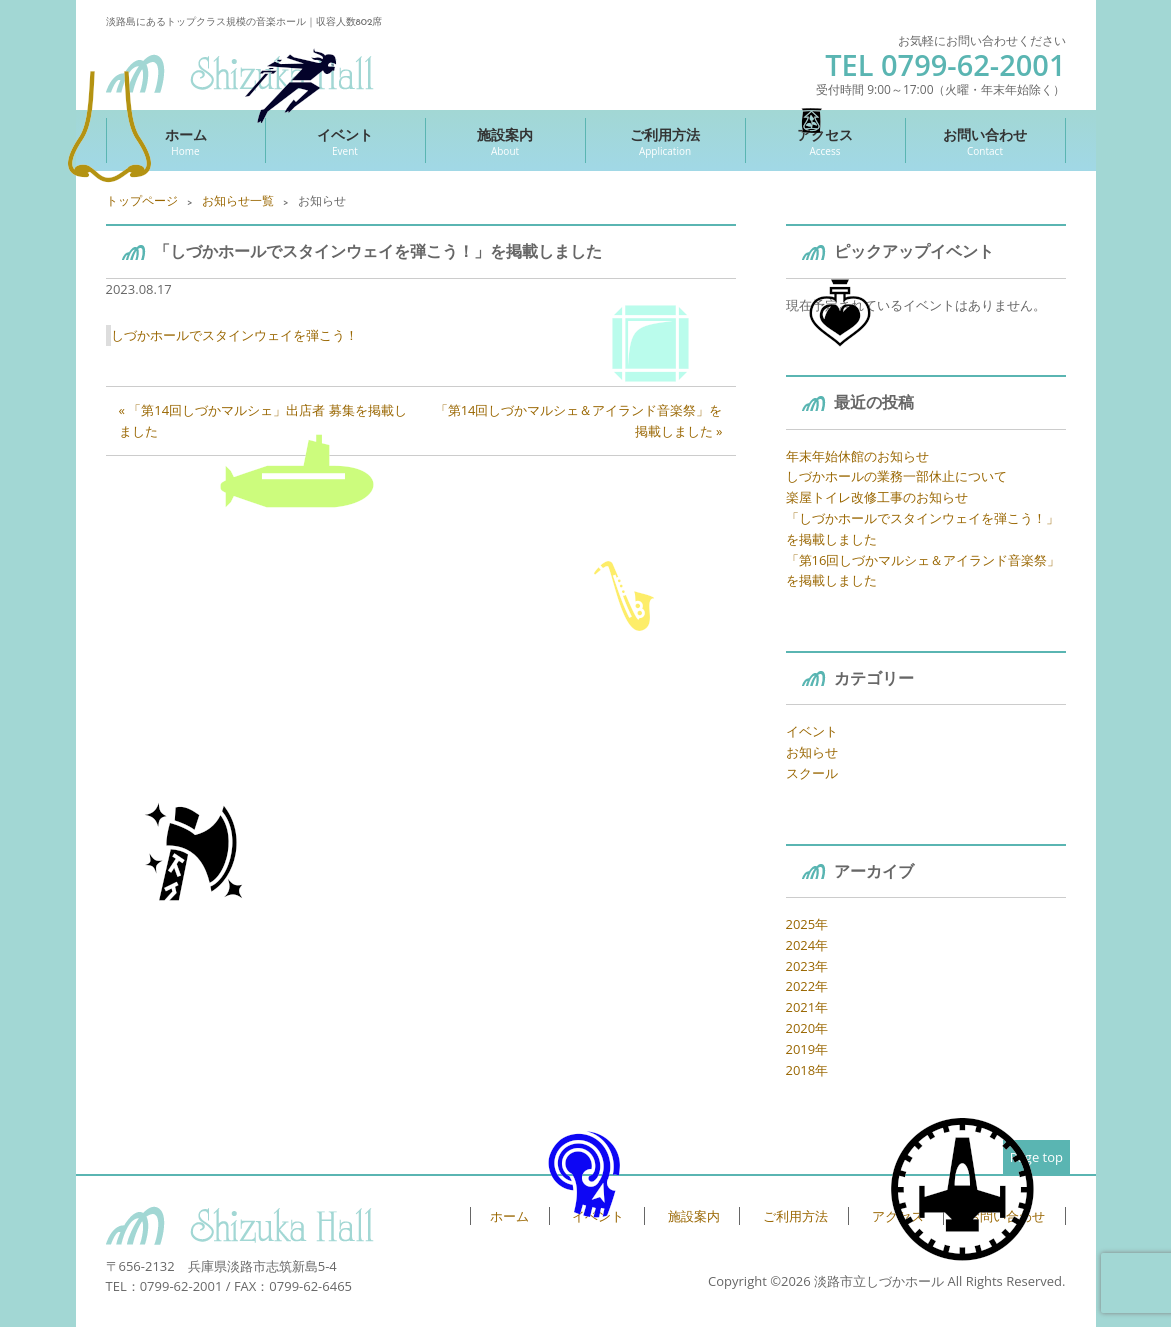 Image resolution: width=1171 pixels, height=1327 pixels. I want to click on equip a magic or enchanted axe weapon, so click(194, 851).